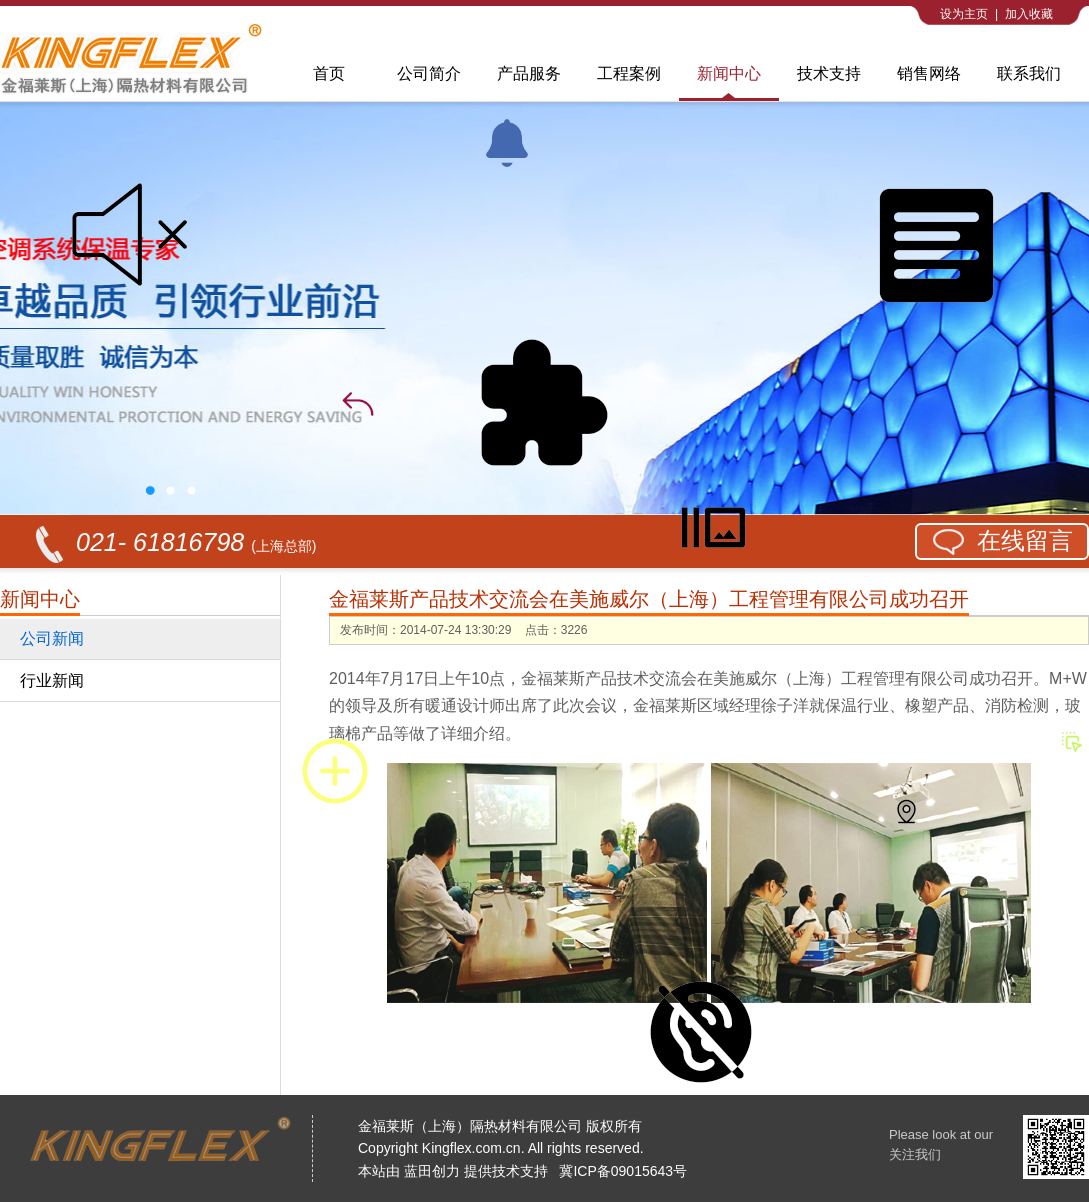  Describe the element at coordinates (936, 245) in the screenshot. I see `align text to the left` at that location.